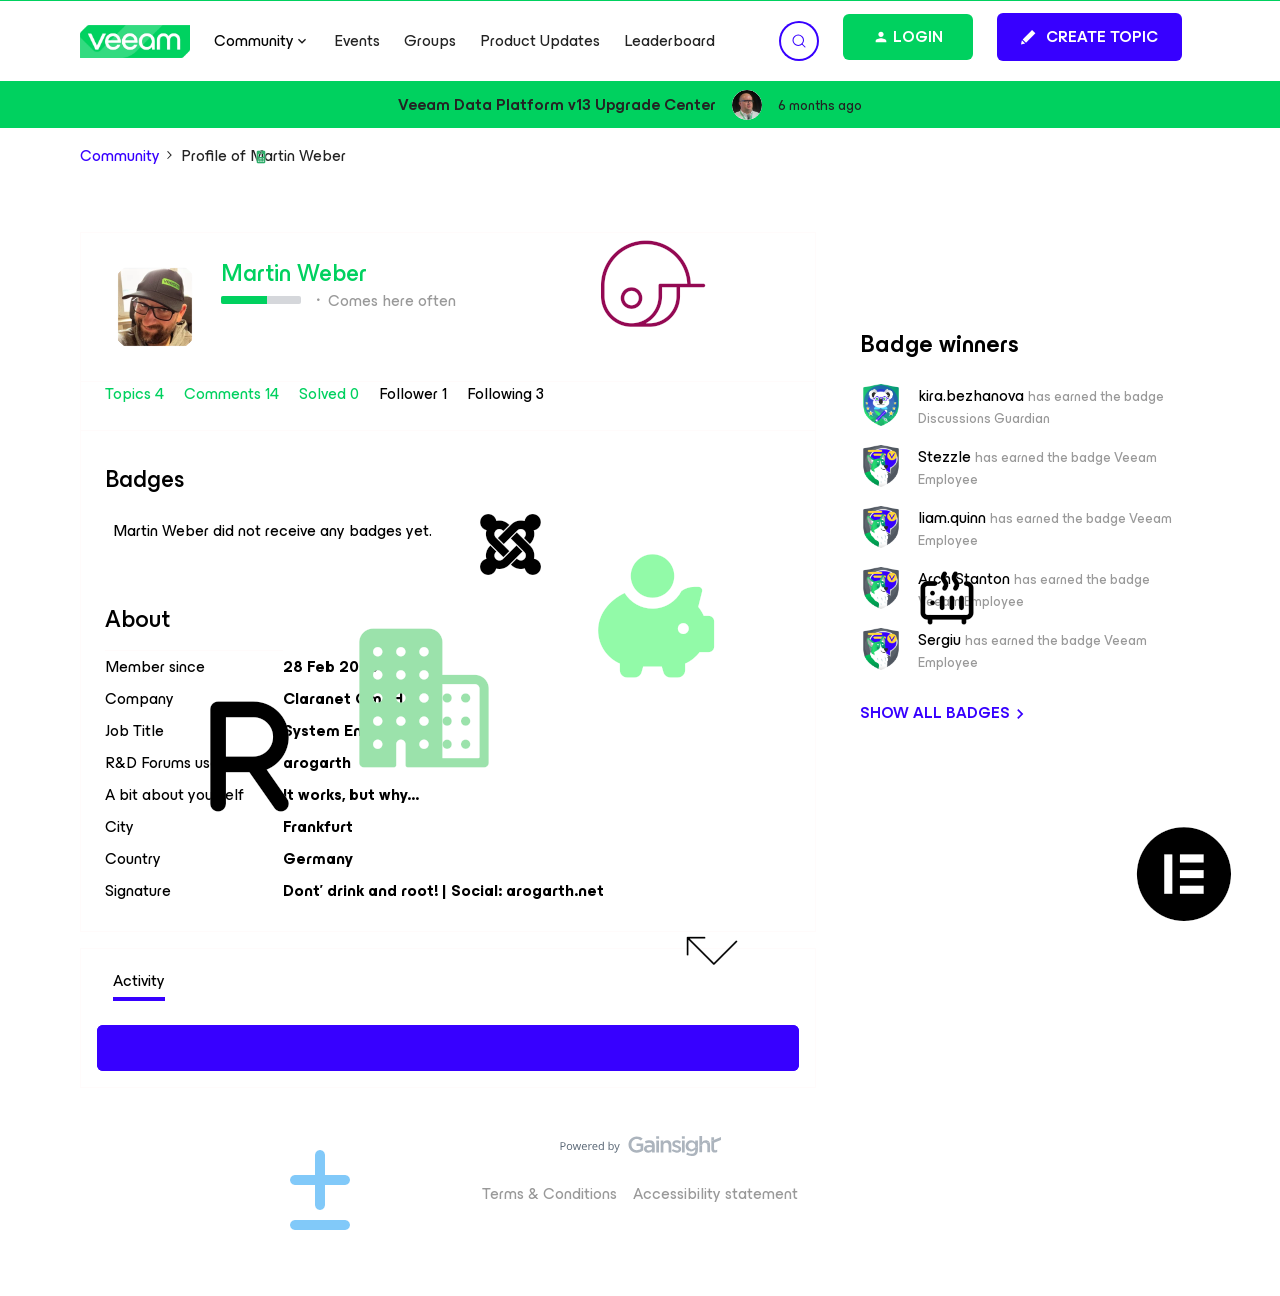 The width and height of the screenshot is (1280, 1296). What do you see at coordinates (1184, 874) in the screenshot?
I see `elementor website builder logo` at bounding box center [1184, 874].